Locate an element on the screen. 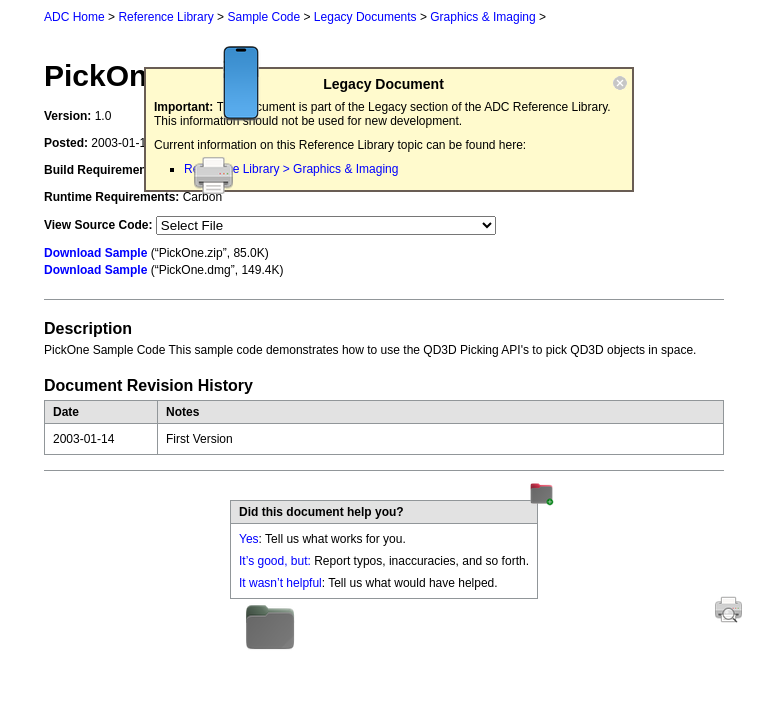 The height and width of the screenshot is (720, 768). open folder to view files is located at coordinates (270, 627).